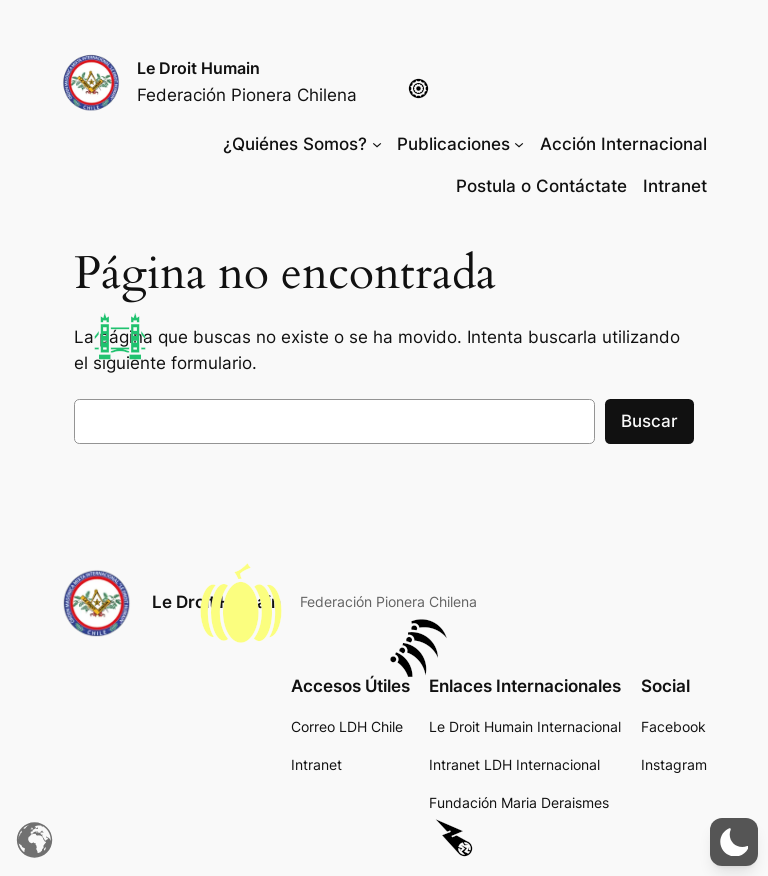 This screenshot has height=876, width=768. I want to click on settings or configuration gear icon, so click(418, 88).